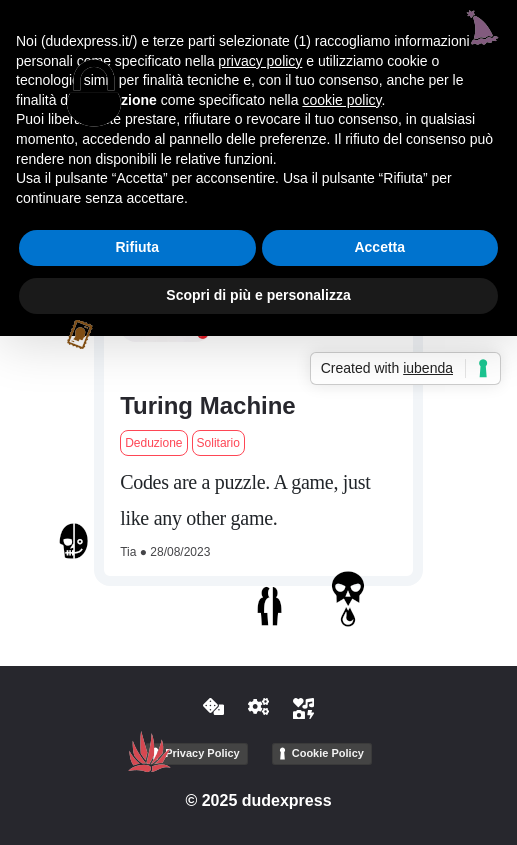 The image size is (517, 845). I want to click on indicates a poisonous or toxic item, so click(348, 599).